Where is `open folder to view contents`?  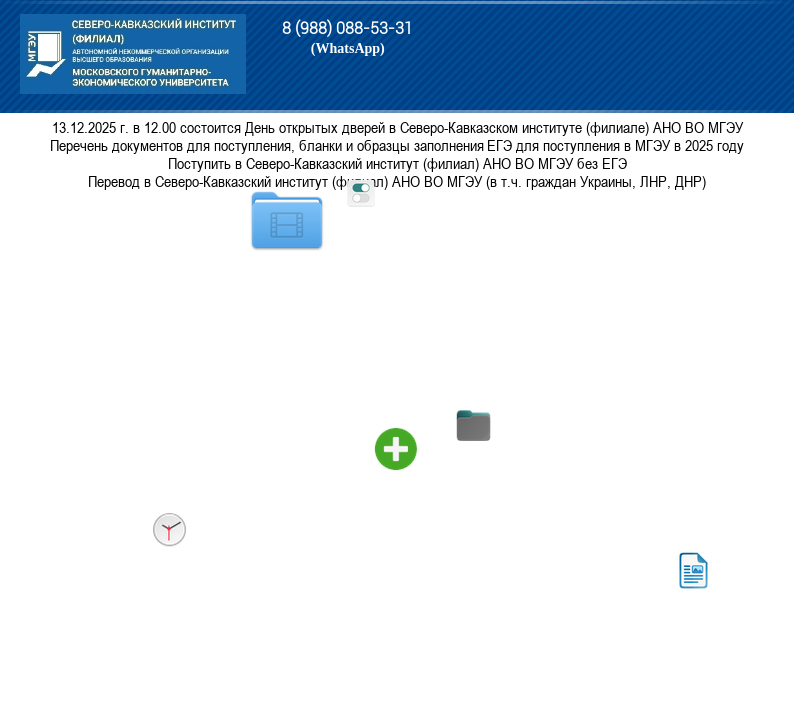
open folder to view contents is located at coordinates (473, 425).